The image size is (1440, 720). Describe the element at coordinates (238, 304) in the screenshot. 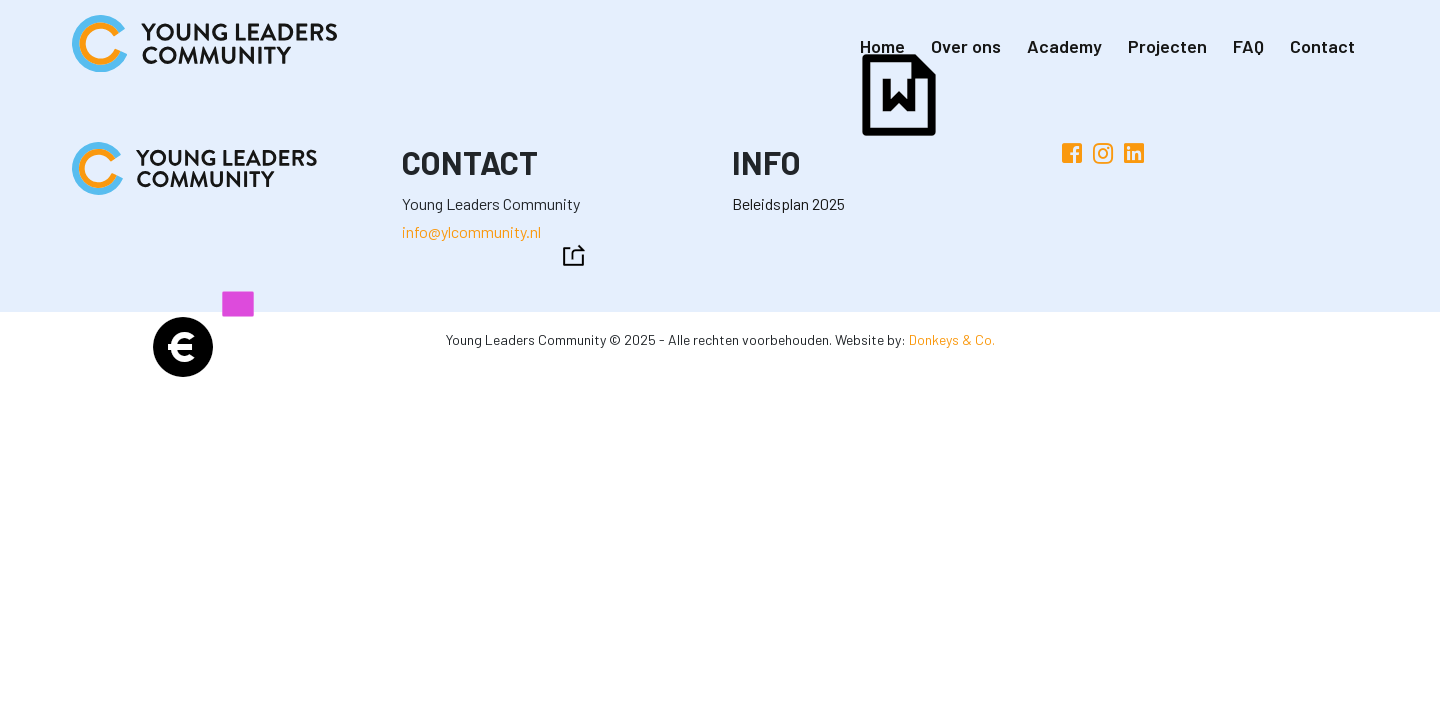

I see `select a rectangular shape tool` at that location.